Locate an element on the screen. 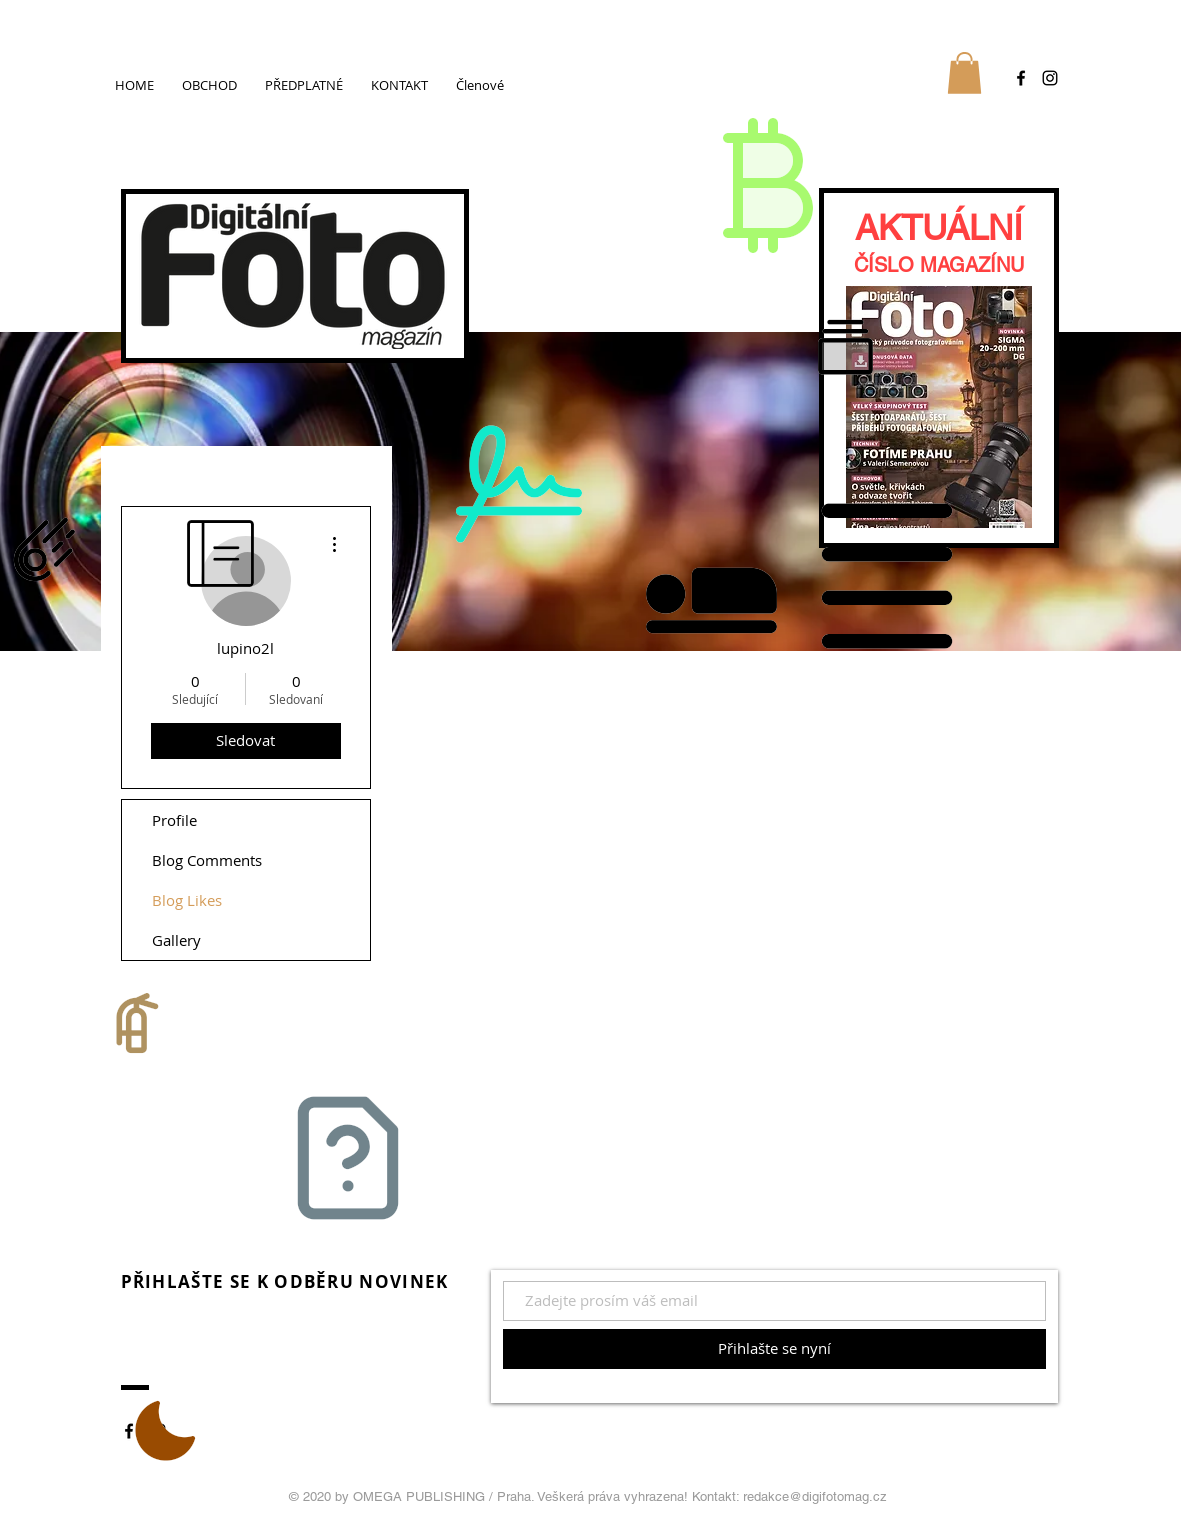 The width and height of the screenshot is (1181, 1530). open notebook or notes app is located at coordinates (220, 553).